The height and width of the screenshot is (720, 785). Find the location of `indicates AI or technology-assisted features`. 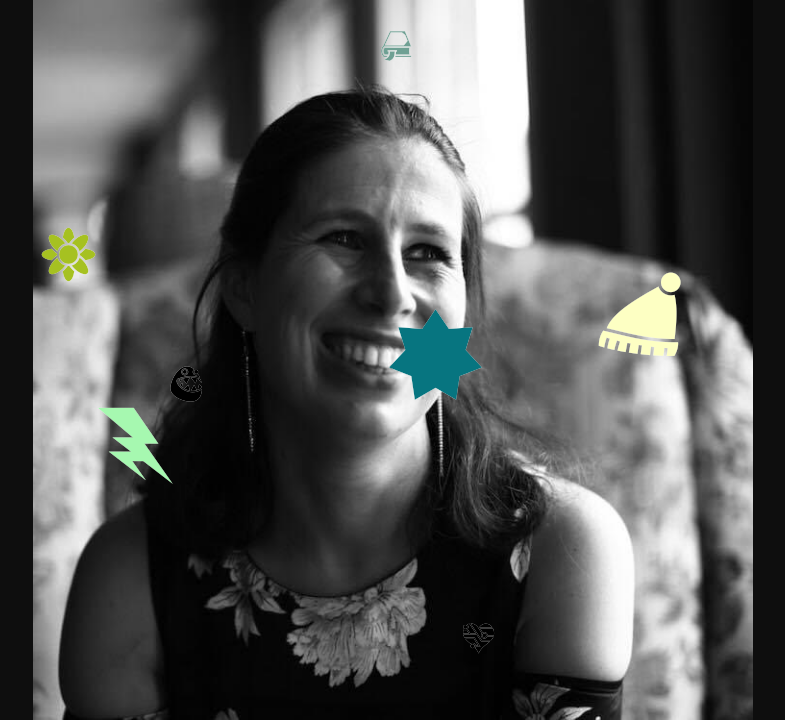

indicates AI or technology-assisted features is located at coordinates (478, 638).